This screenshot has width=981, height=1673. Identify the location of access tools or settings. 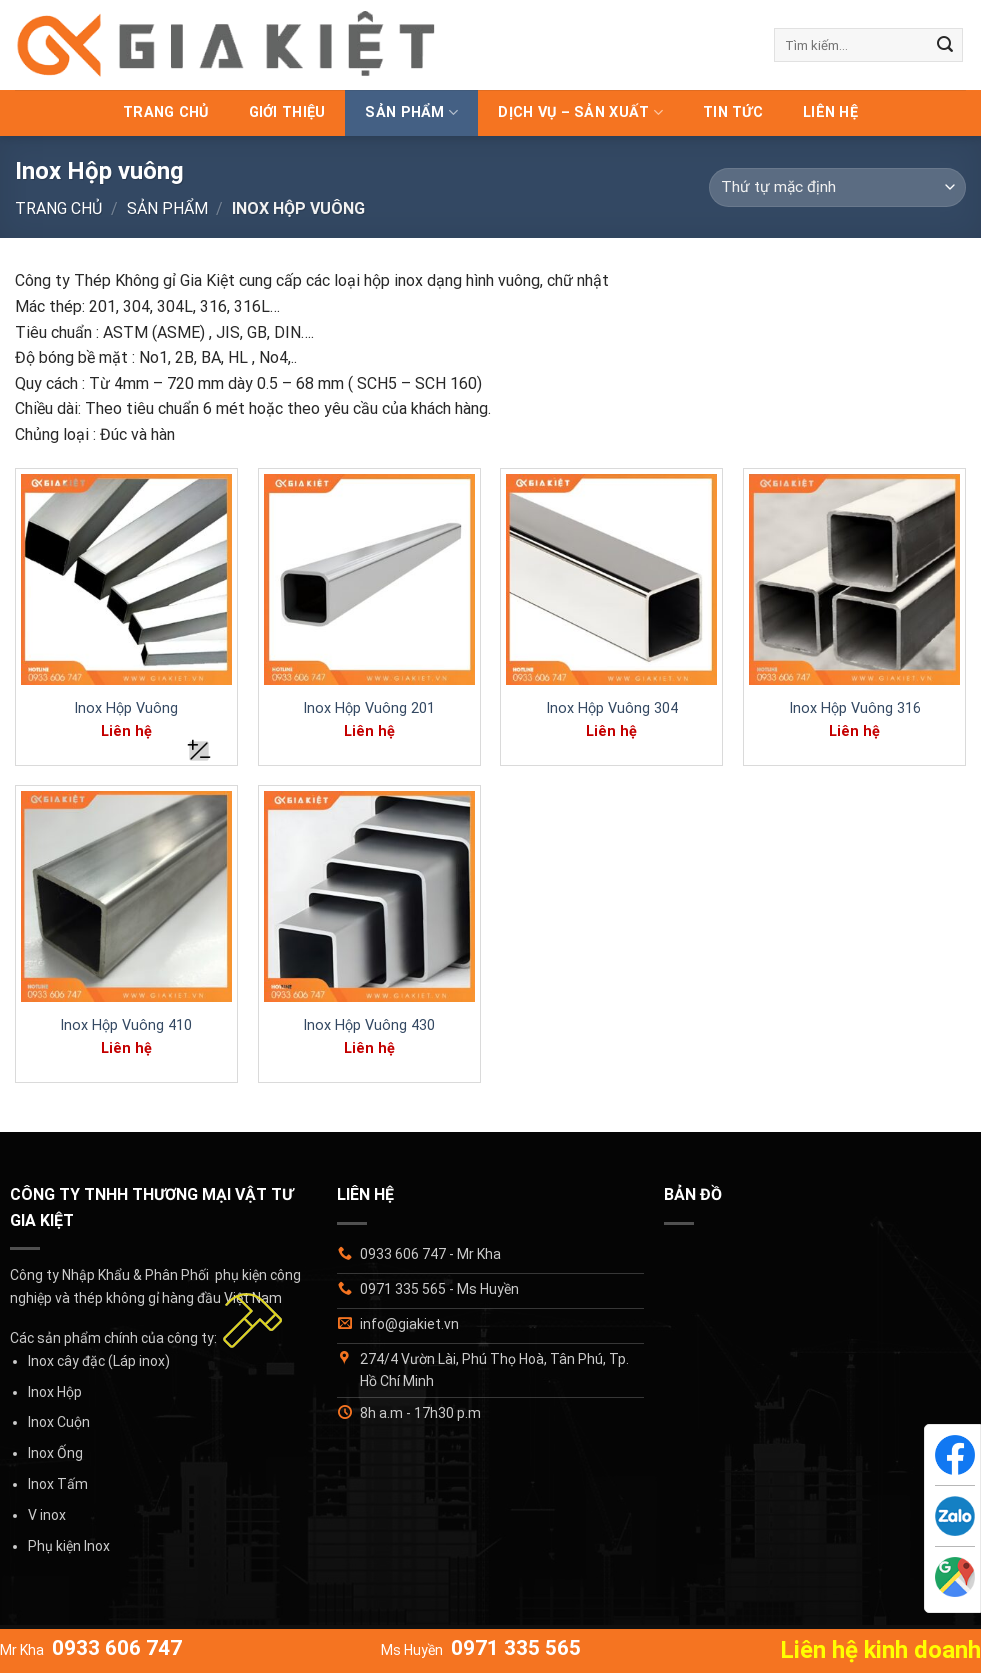
(249, 1321).